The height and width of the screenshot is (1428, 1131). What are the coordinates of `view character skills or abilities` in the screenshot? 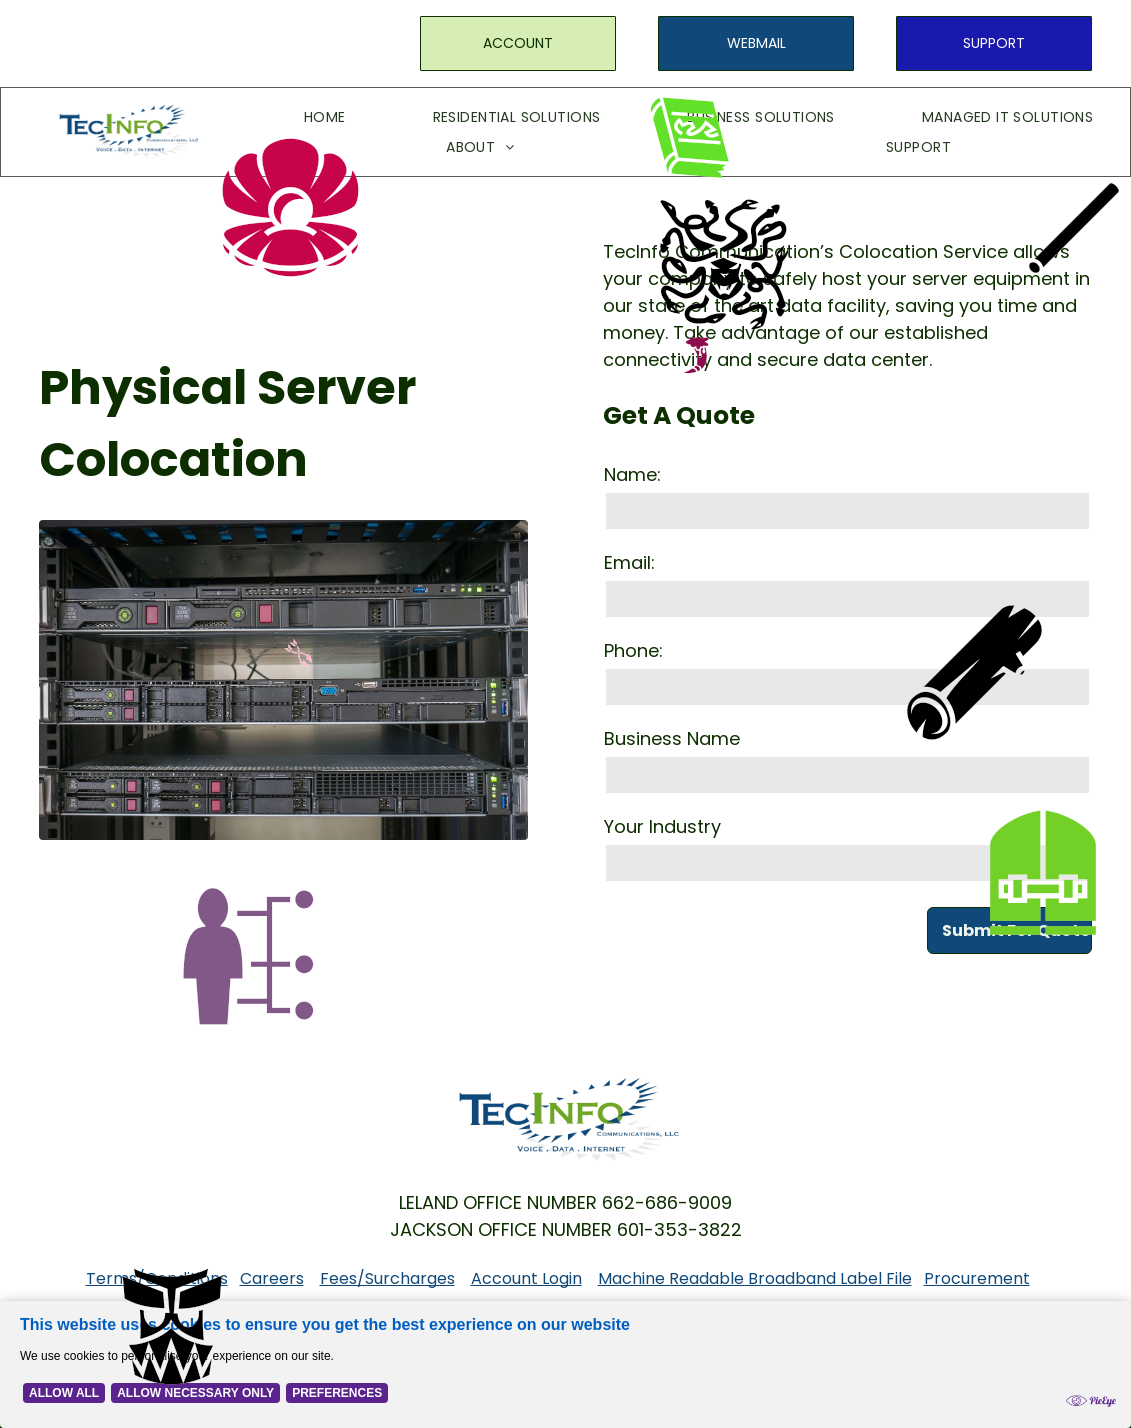 It's located at (251, 955).